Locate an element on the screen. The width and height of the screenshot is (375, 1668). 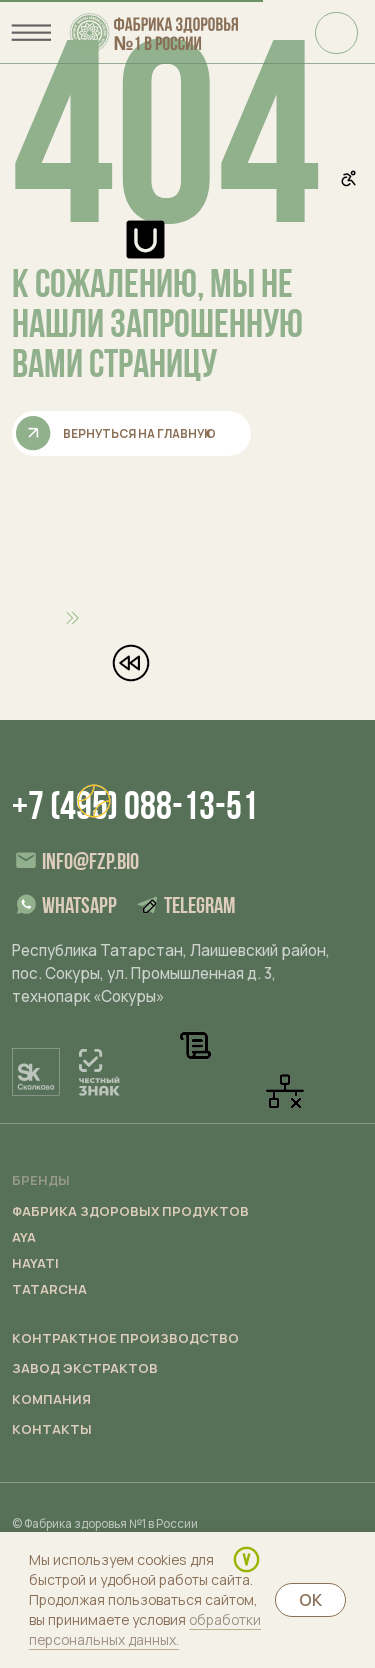
skip forward or advance to next item is located at coordinates (72, 618).